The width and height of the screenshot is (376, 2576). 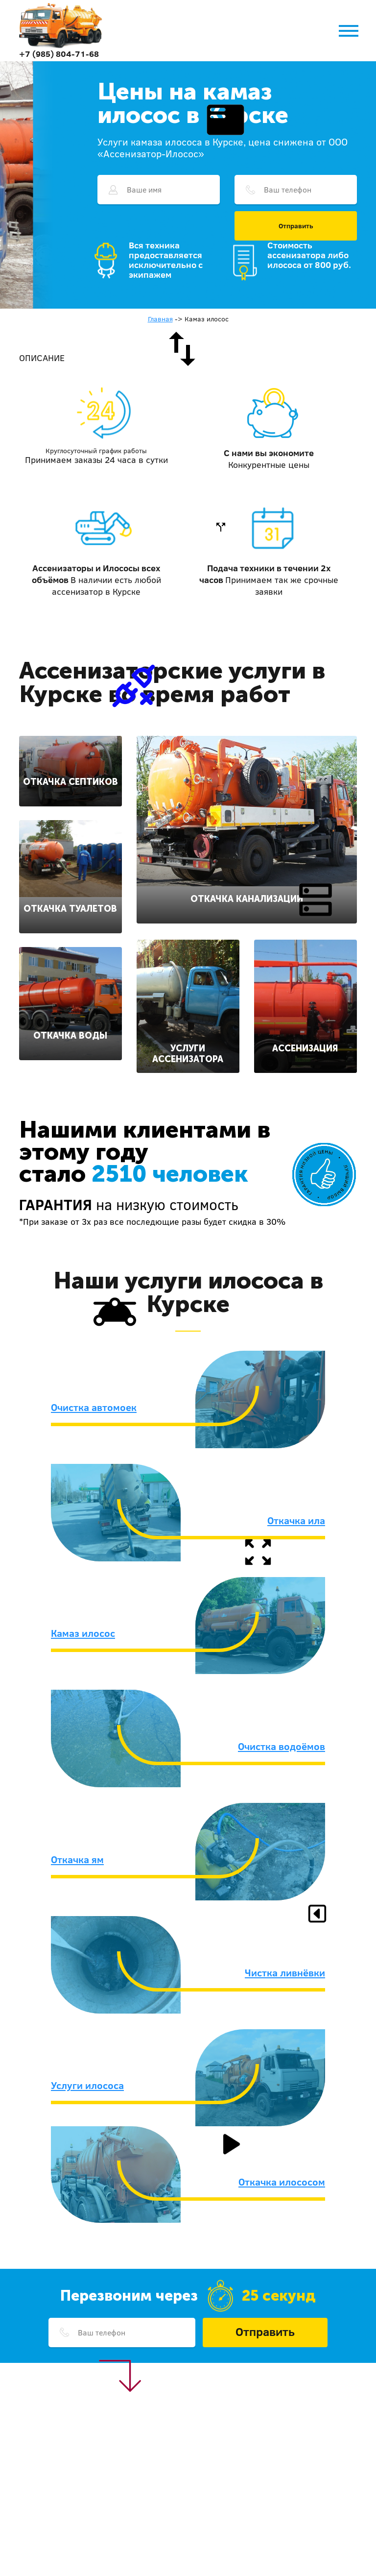 I want to click on disconnect from power source, so click(x=134, y=686).